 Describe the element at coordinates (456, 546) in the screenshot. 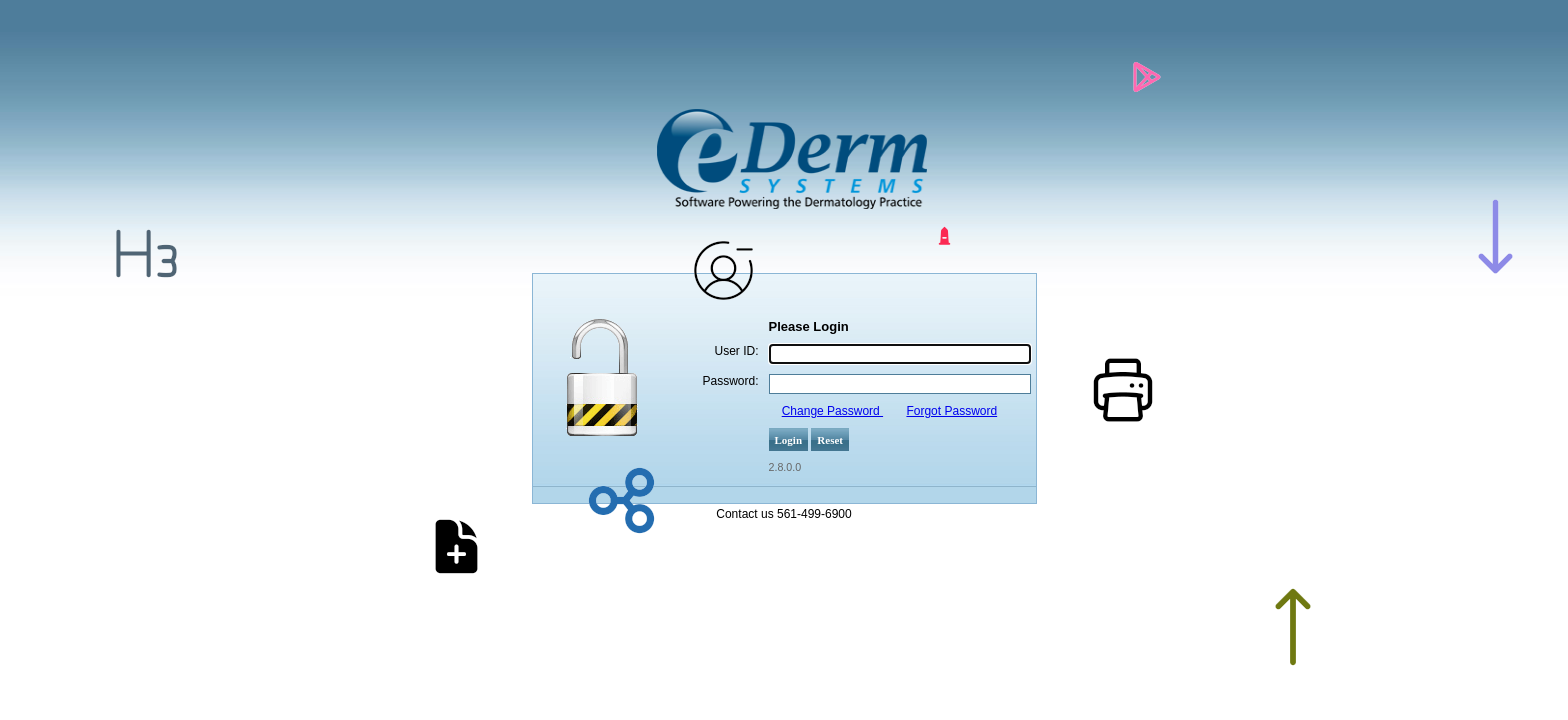

I see `create a new document` at that location.